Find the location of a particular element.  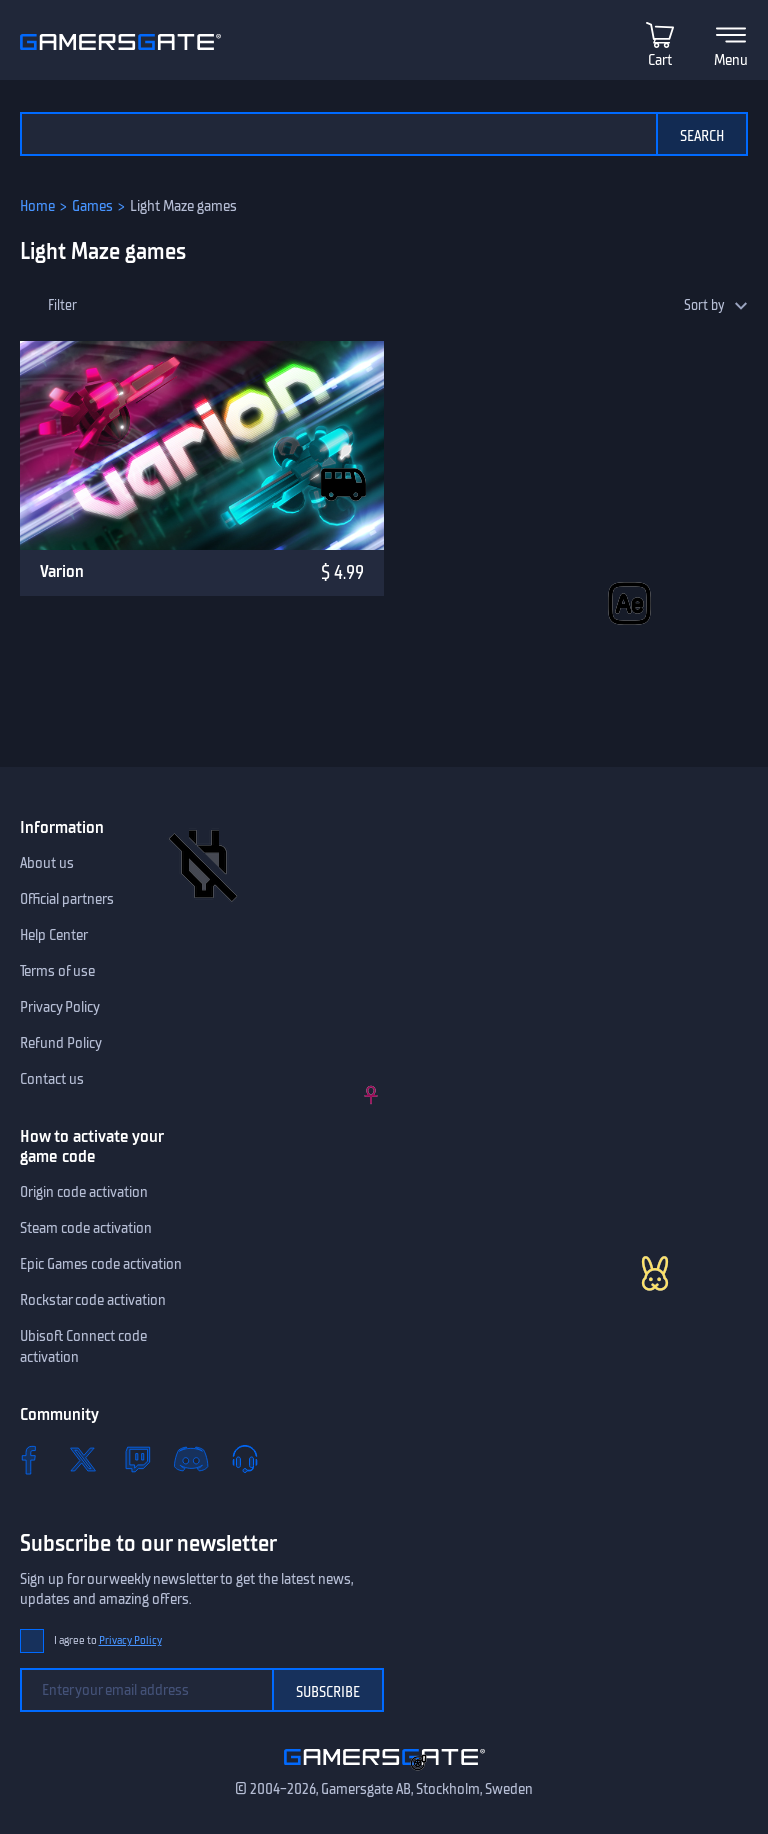

open Adobe After Effects is located at coordinates (629, 603).